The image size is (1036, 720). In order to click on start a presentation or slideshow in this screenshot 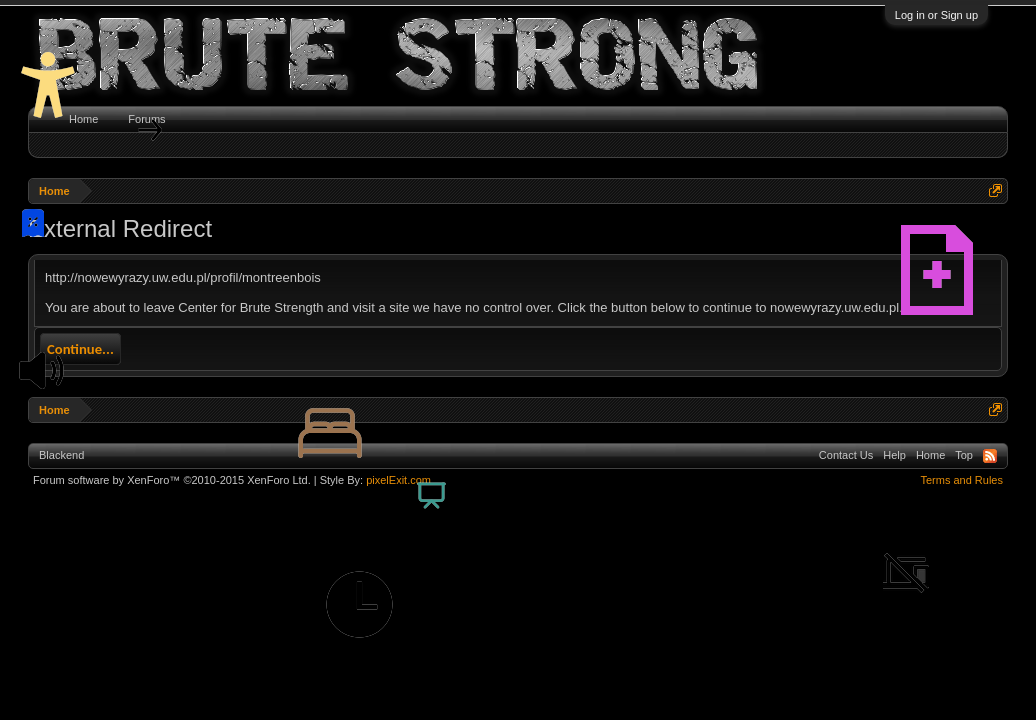, I will do `click(431, 495)`.